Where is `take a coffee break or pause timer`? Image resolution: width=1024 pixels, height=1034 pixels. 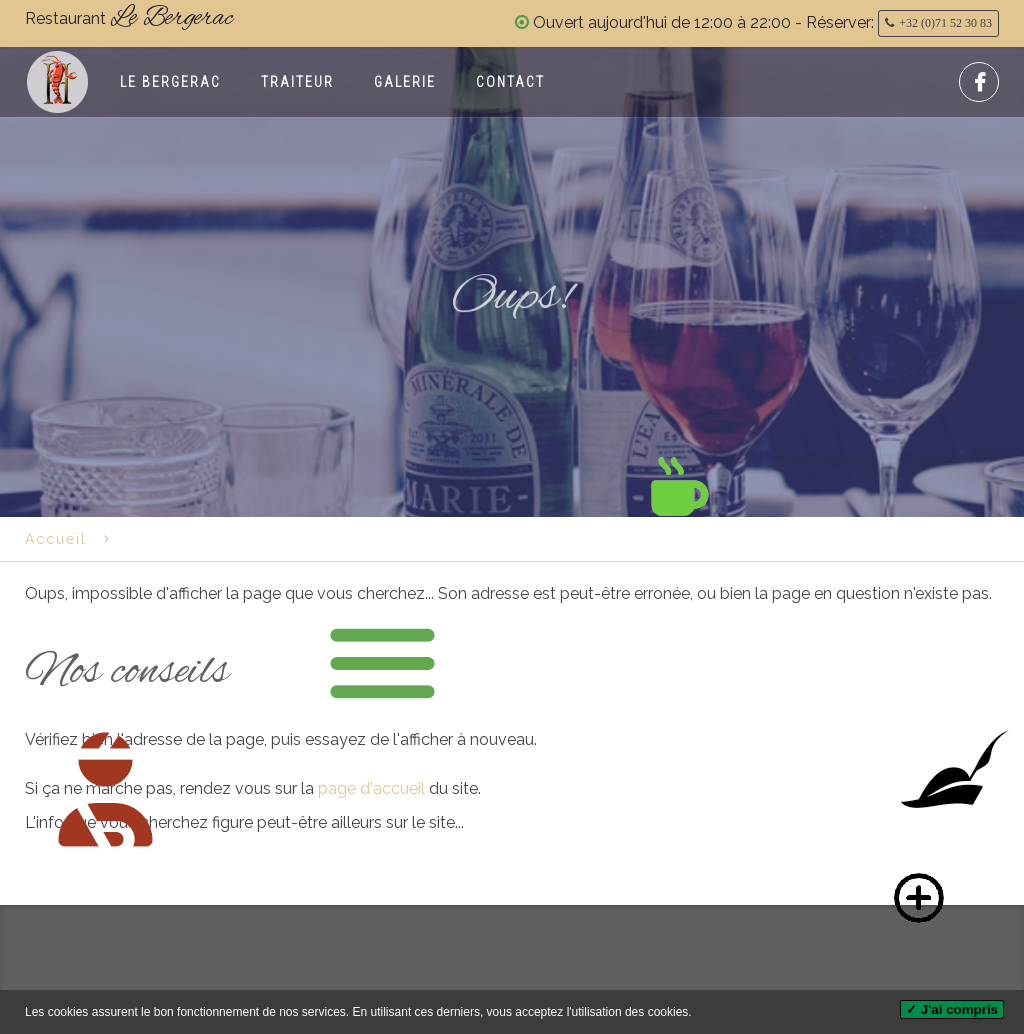 take a coffee break or pause timer is located at coordinates (676, 487).